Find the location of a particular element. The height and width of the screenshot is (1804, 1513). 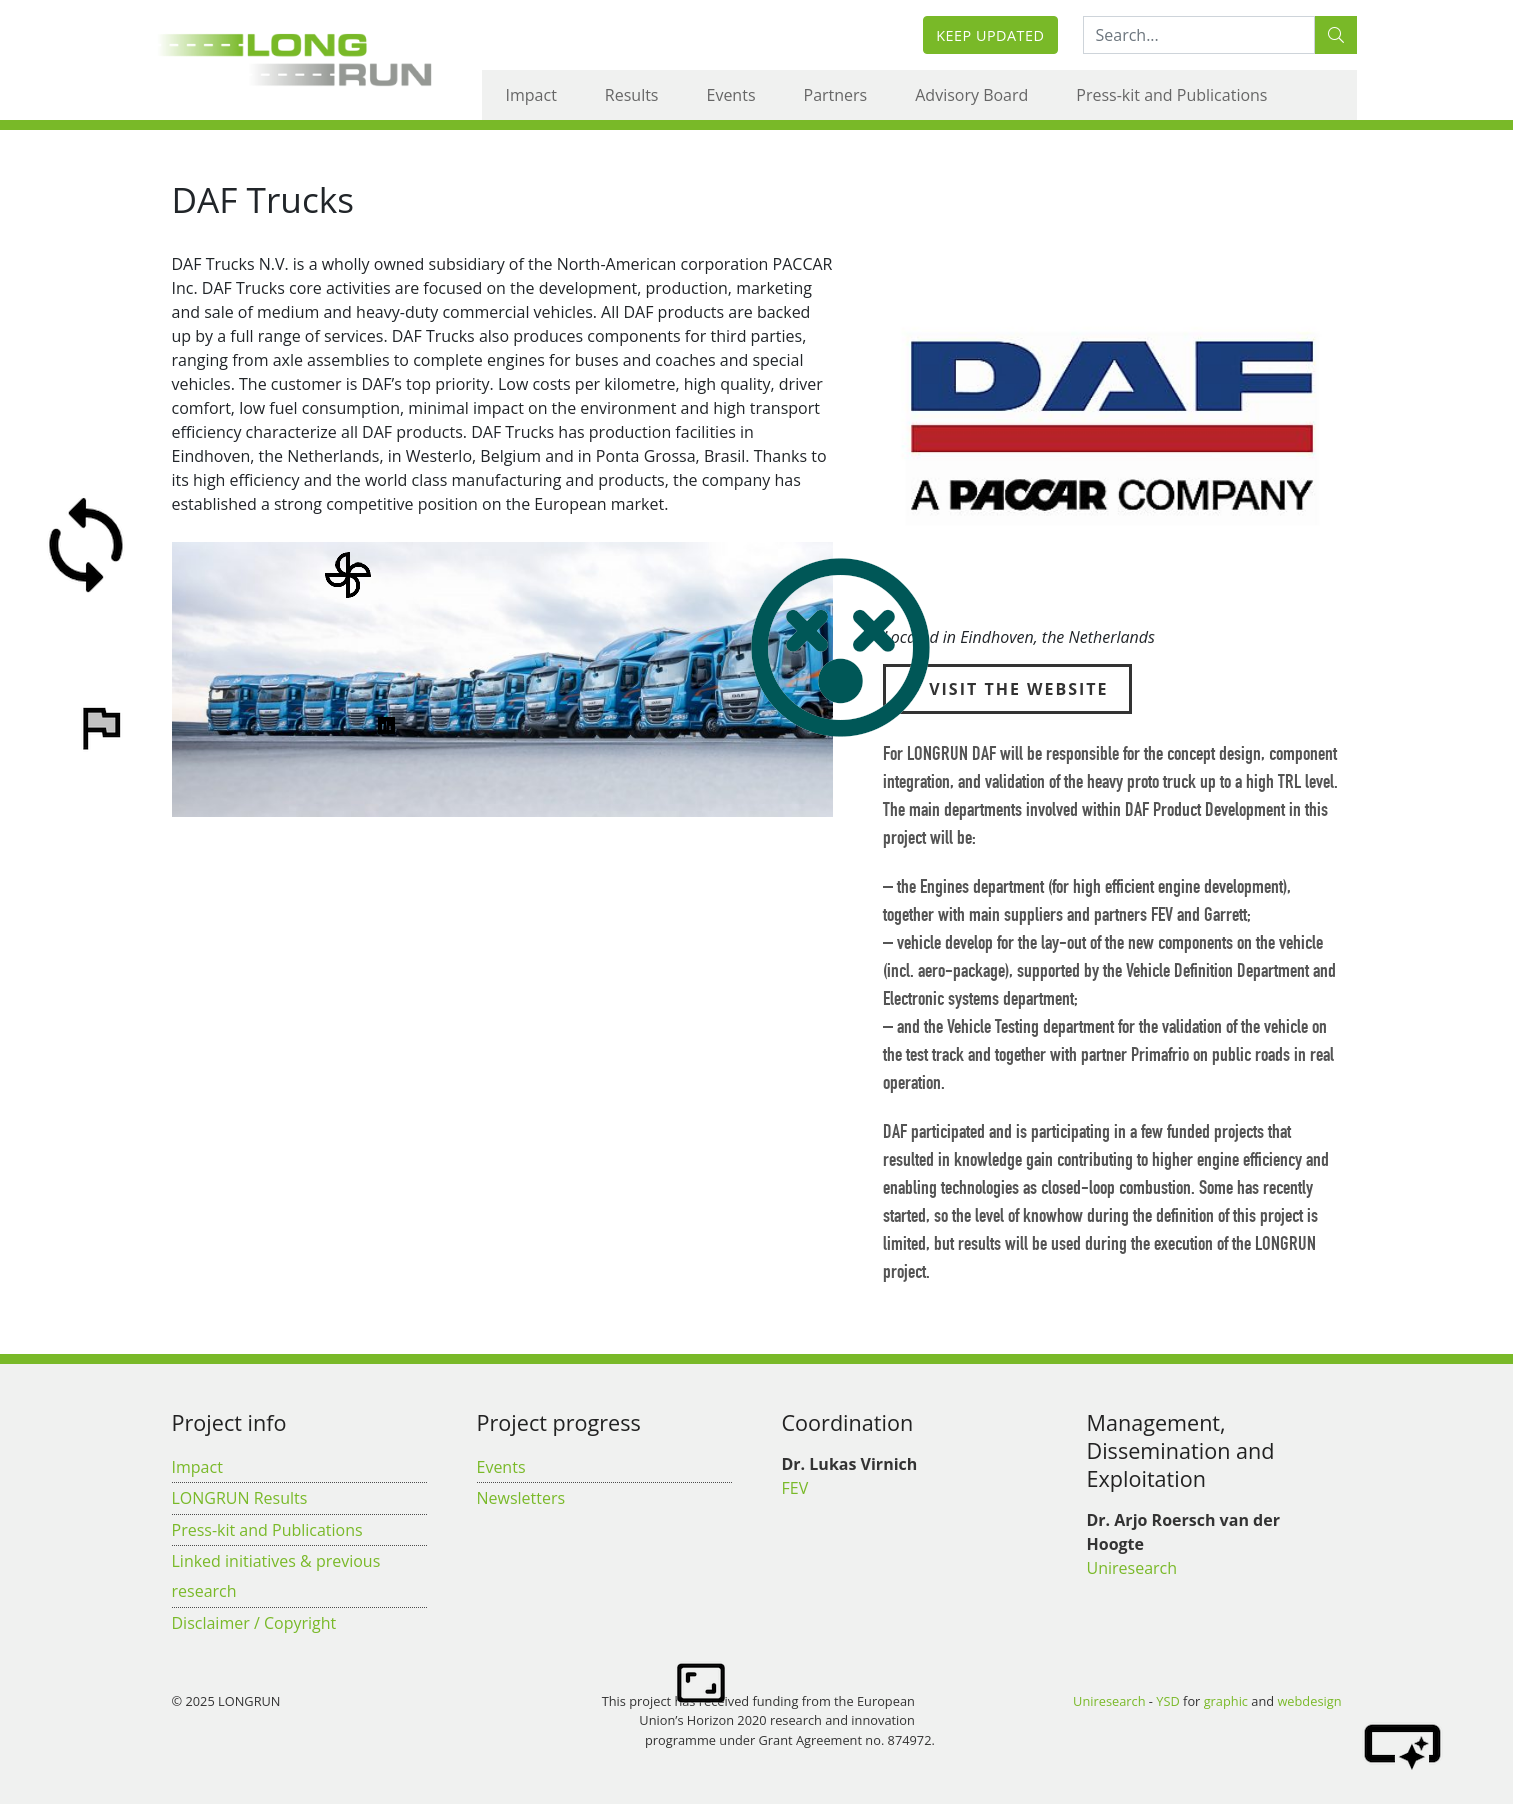

view poll results is located at coordinates (386, 725).